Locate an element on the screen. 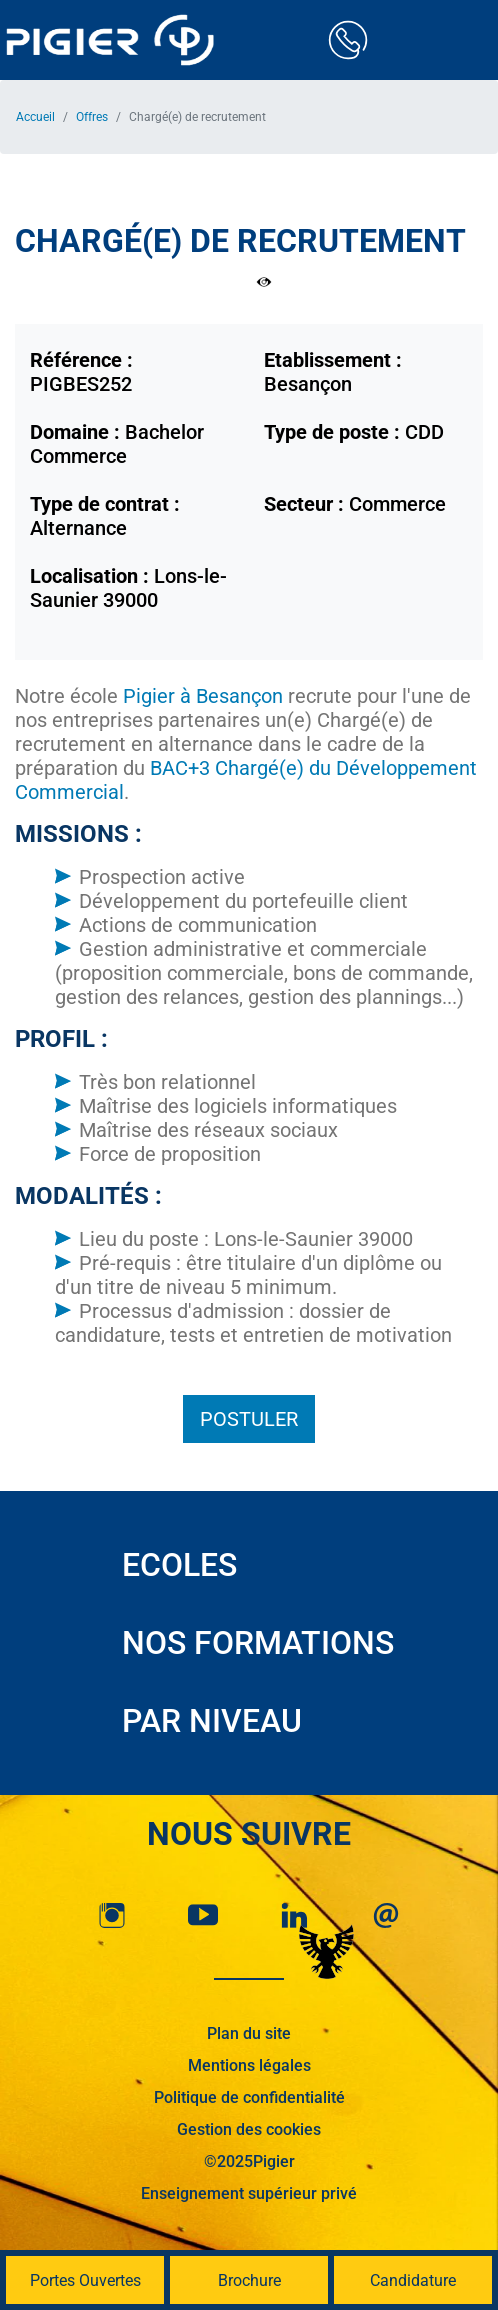 The width and height of the screenshot is (498, 2310). represents a guild, clan, or faction emblem is located at coordinates (326, 1951).